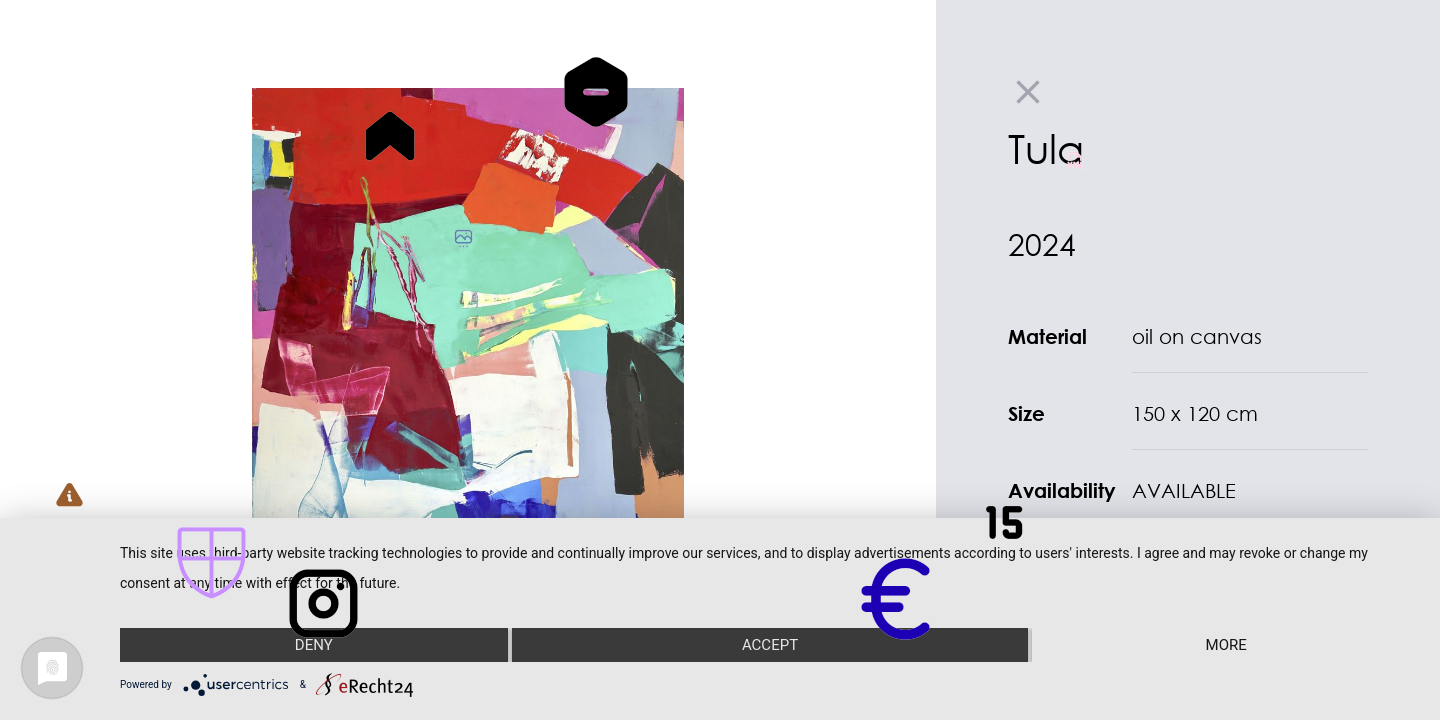 The width and height of the screenshot is (1440, 720). What do you see at coordinates (390, 136) in the screenshot?
I see `upvote or promote content` at bounding box center [390, 136].